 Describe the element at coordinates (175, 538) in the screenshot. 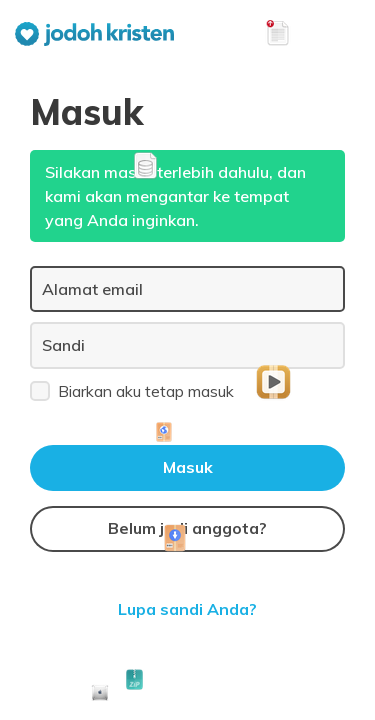

I see `downloading a software package or update` at that location.